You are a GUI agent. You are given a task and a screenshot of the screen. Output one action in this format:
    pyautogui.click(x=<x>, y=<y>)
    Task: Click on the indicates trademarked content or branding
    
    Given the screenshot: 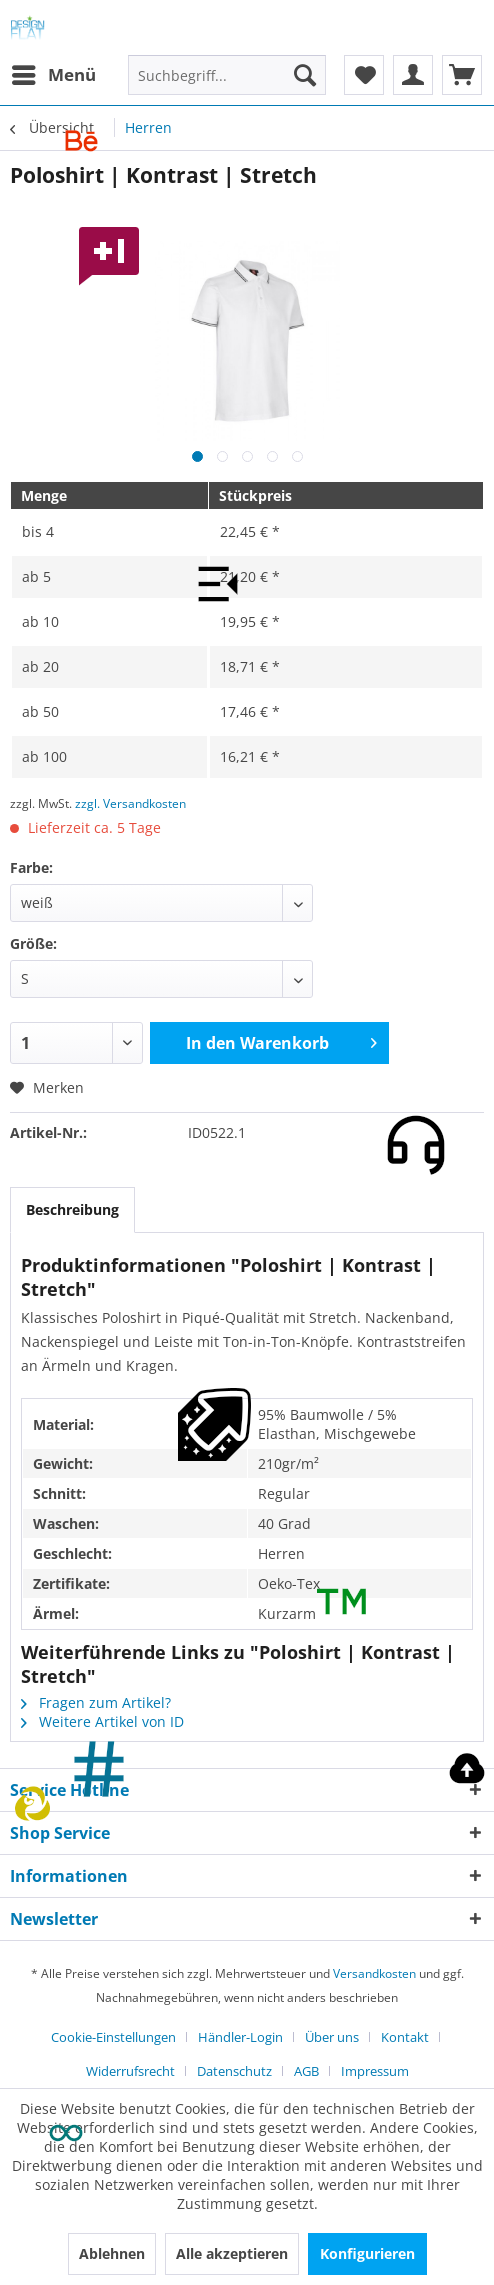 What is the action you would take?
    pyautogui.click(x=342, y=1601)
    